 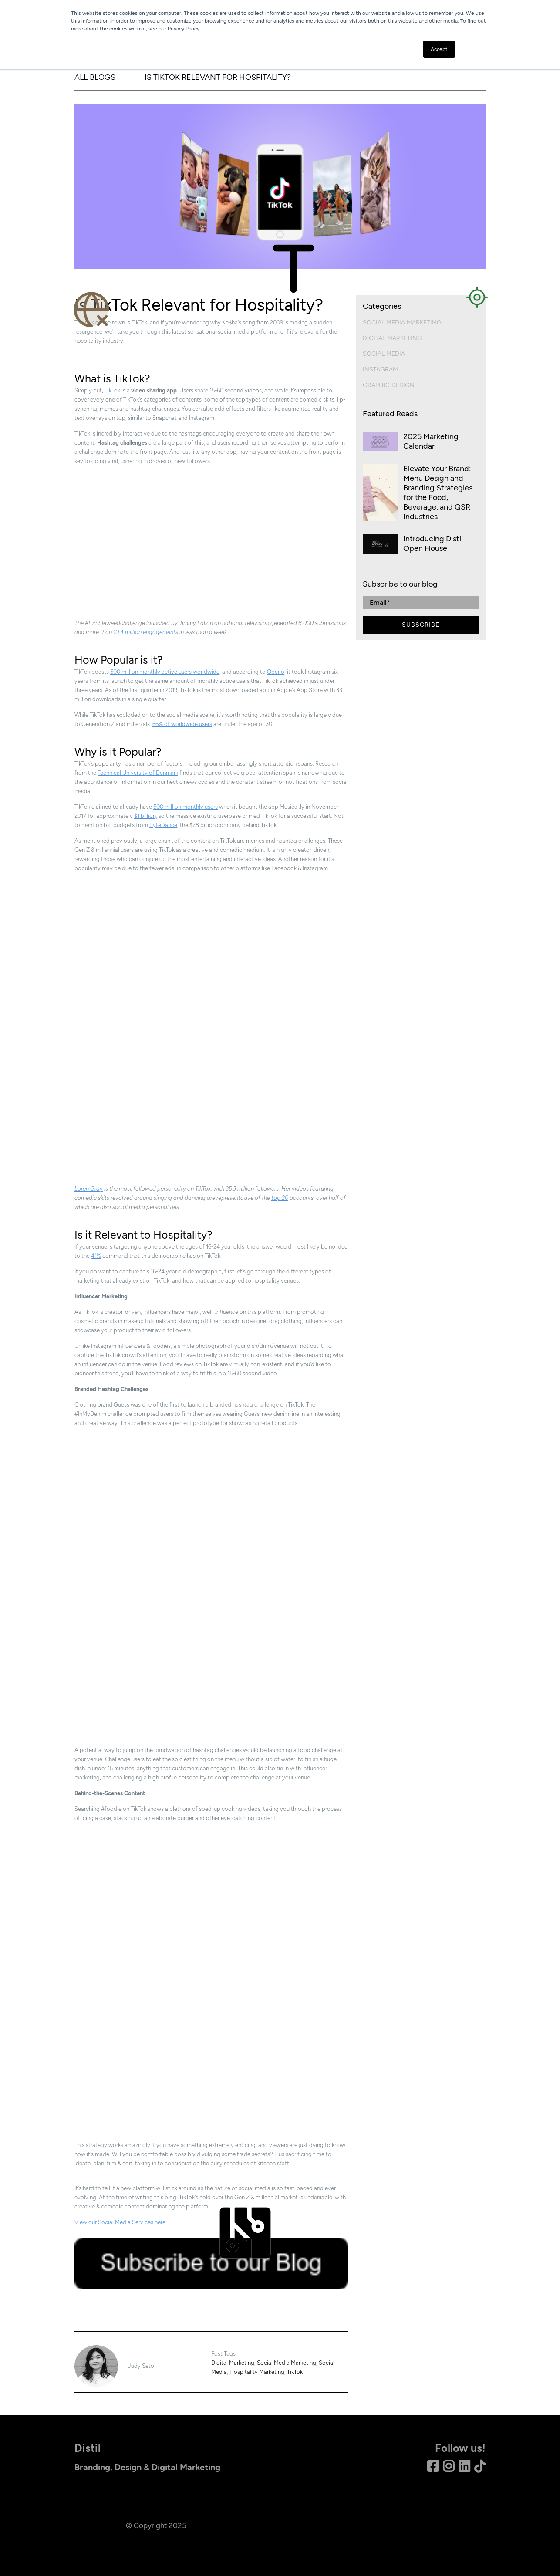 What do you see at coordinates (293, 269) in the screenshot?
I see `text formatting or typography options` at bounding box center [293, 269].